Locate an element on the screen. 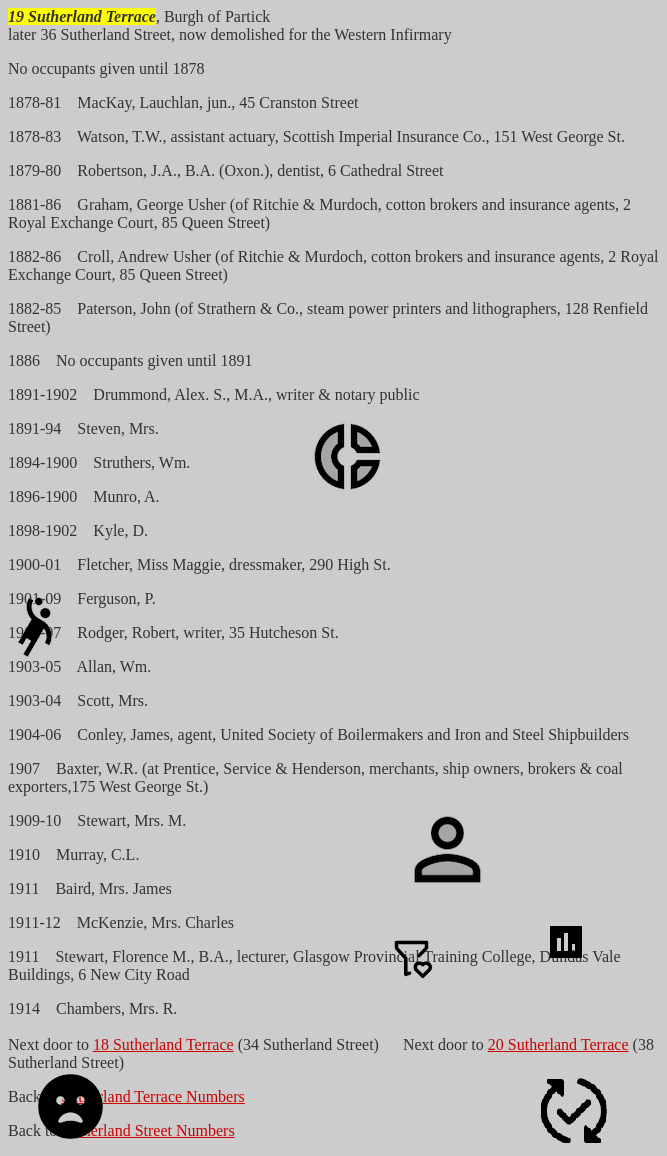 The height and width of the screenshot is (1156, 667). insert a chart or graph into a document is located at coordinates (566, 942).